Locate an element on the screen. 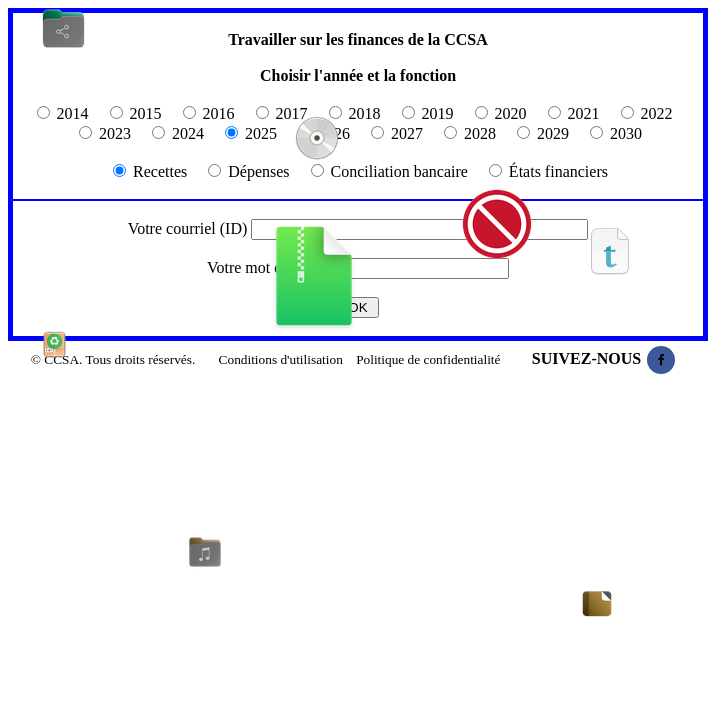 The width and height of the screenshot is (708, 720). access your public shared folder is located at coordinates (63, 28).